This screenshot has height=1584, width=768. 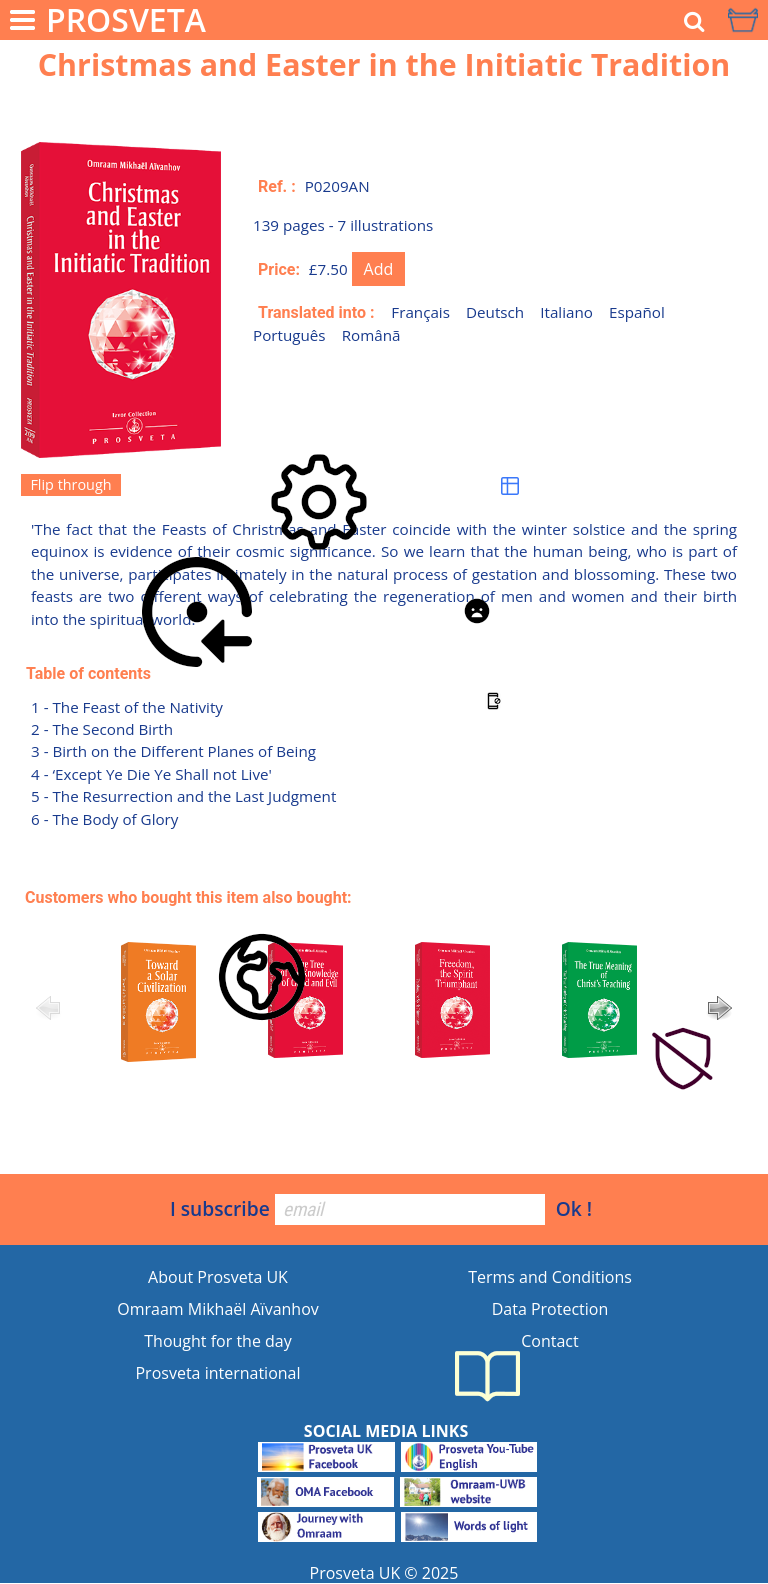 I want to click on indicates an issue is tracked by another item, so click(x=197, y=612).